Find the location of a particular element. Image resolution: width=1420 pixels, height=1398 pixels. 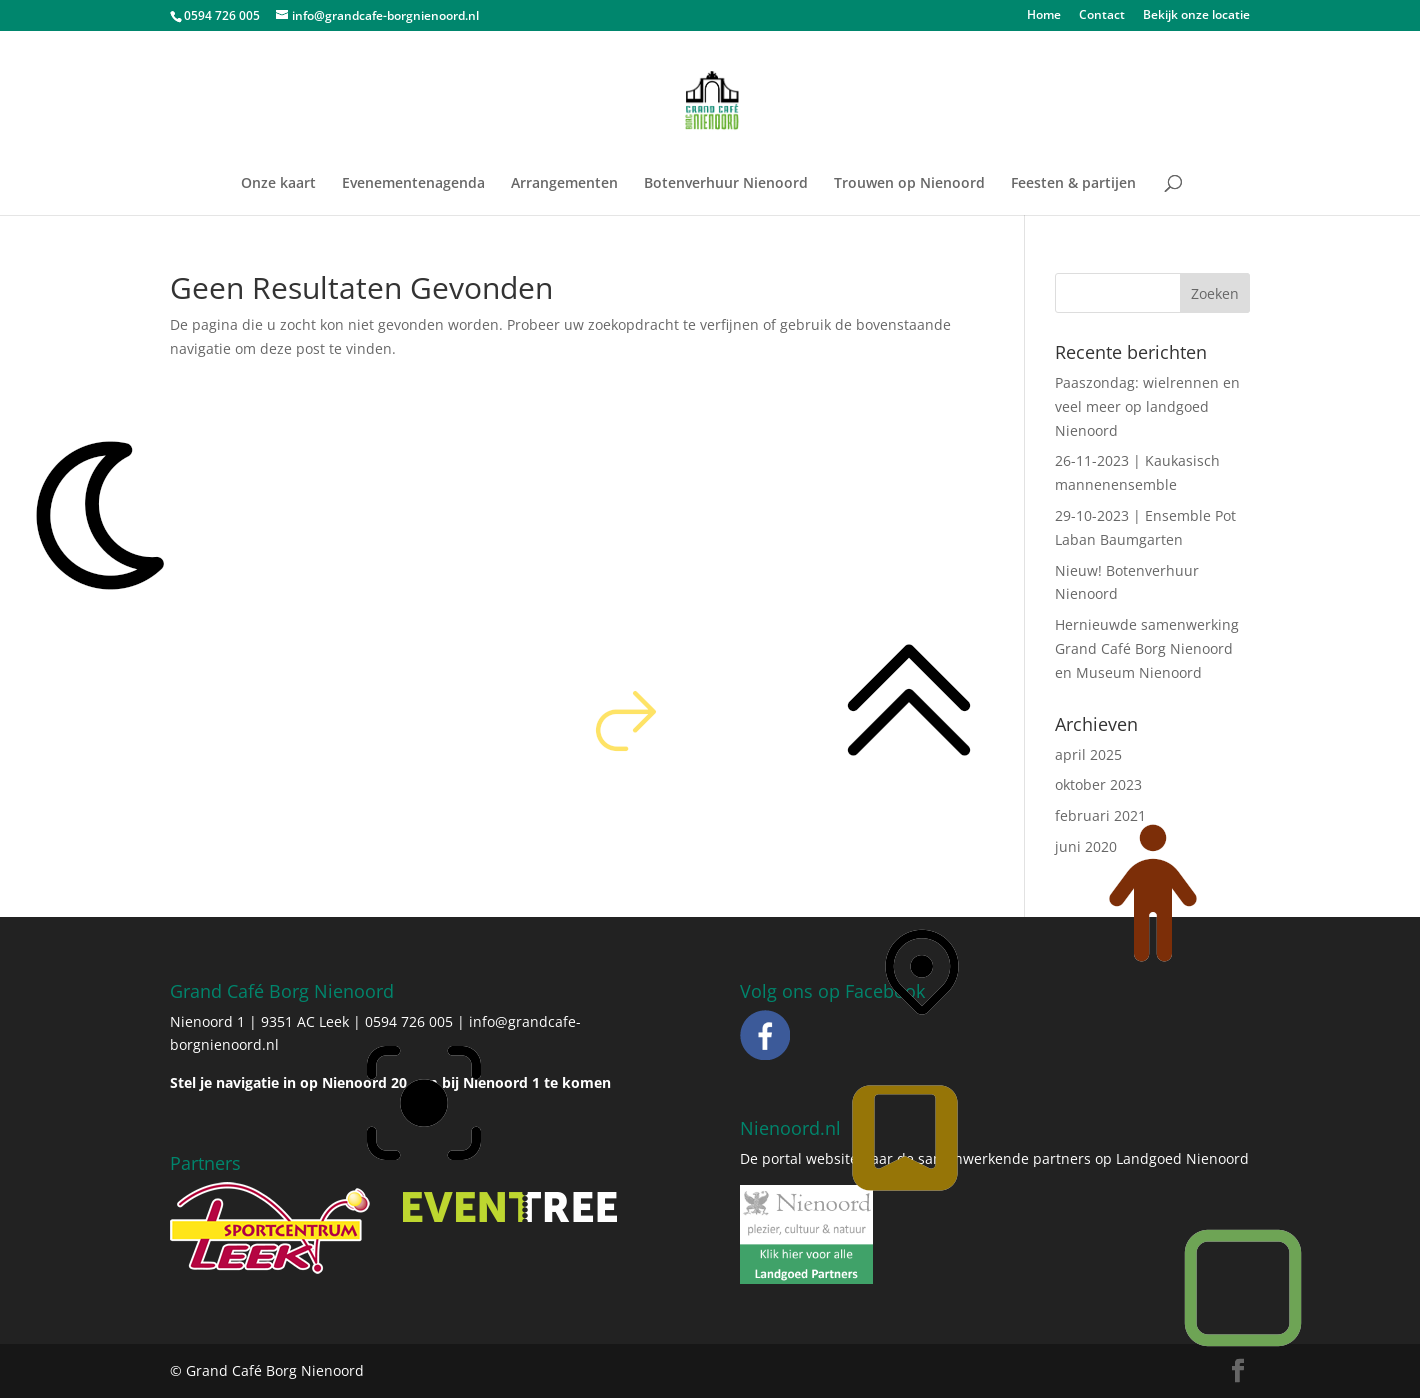

view or set your current location is located at coordinates (922, 972).